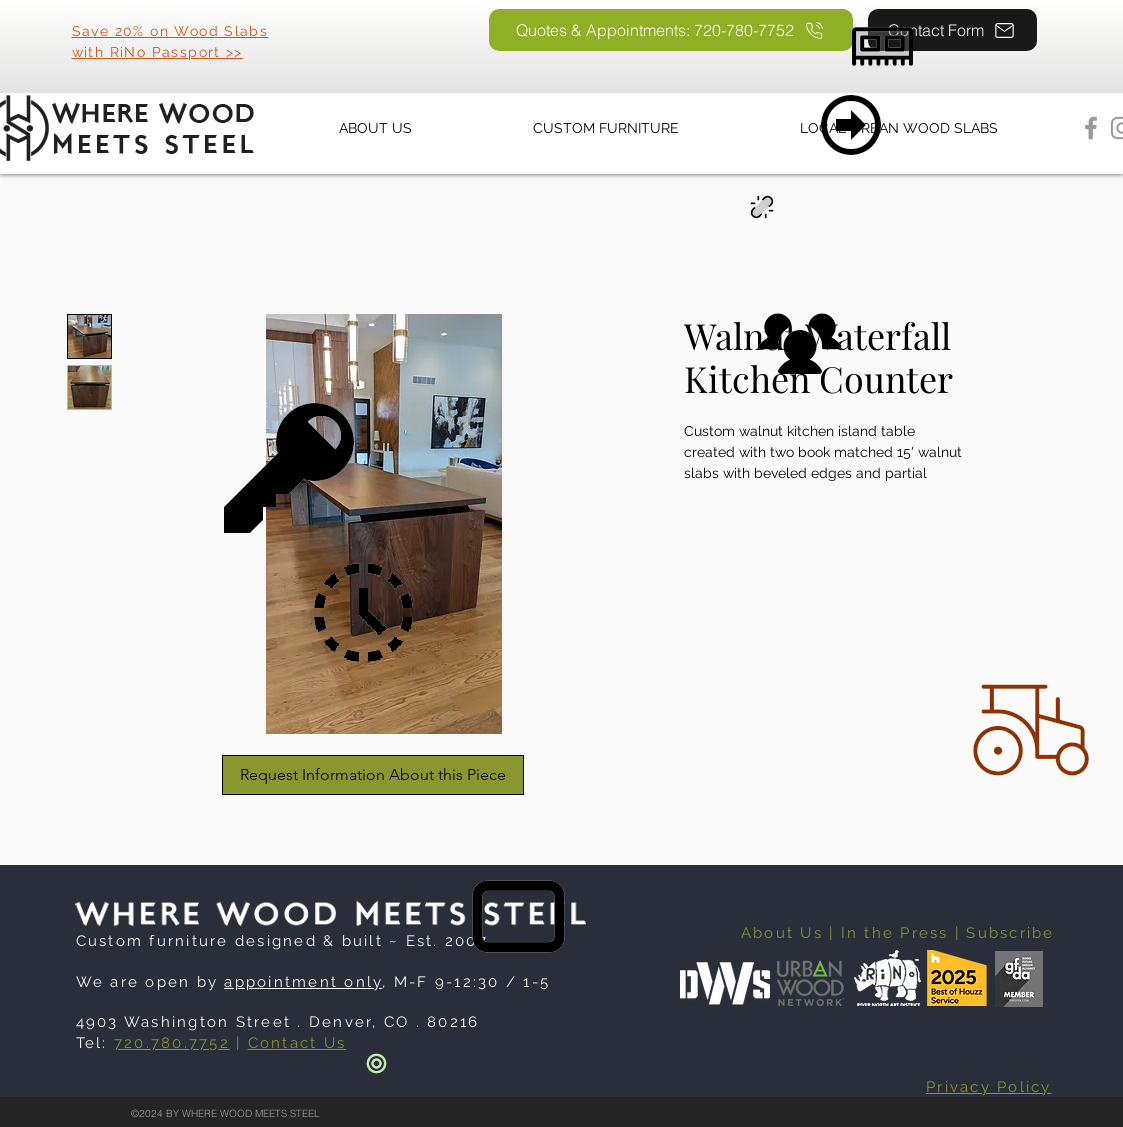 This screenshot has width=1123, height=1127. Describe the element at coordinates (762, 207) in the screenshot. I see `disconnect or unlink connected items` at that location.